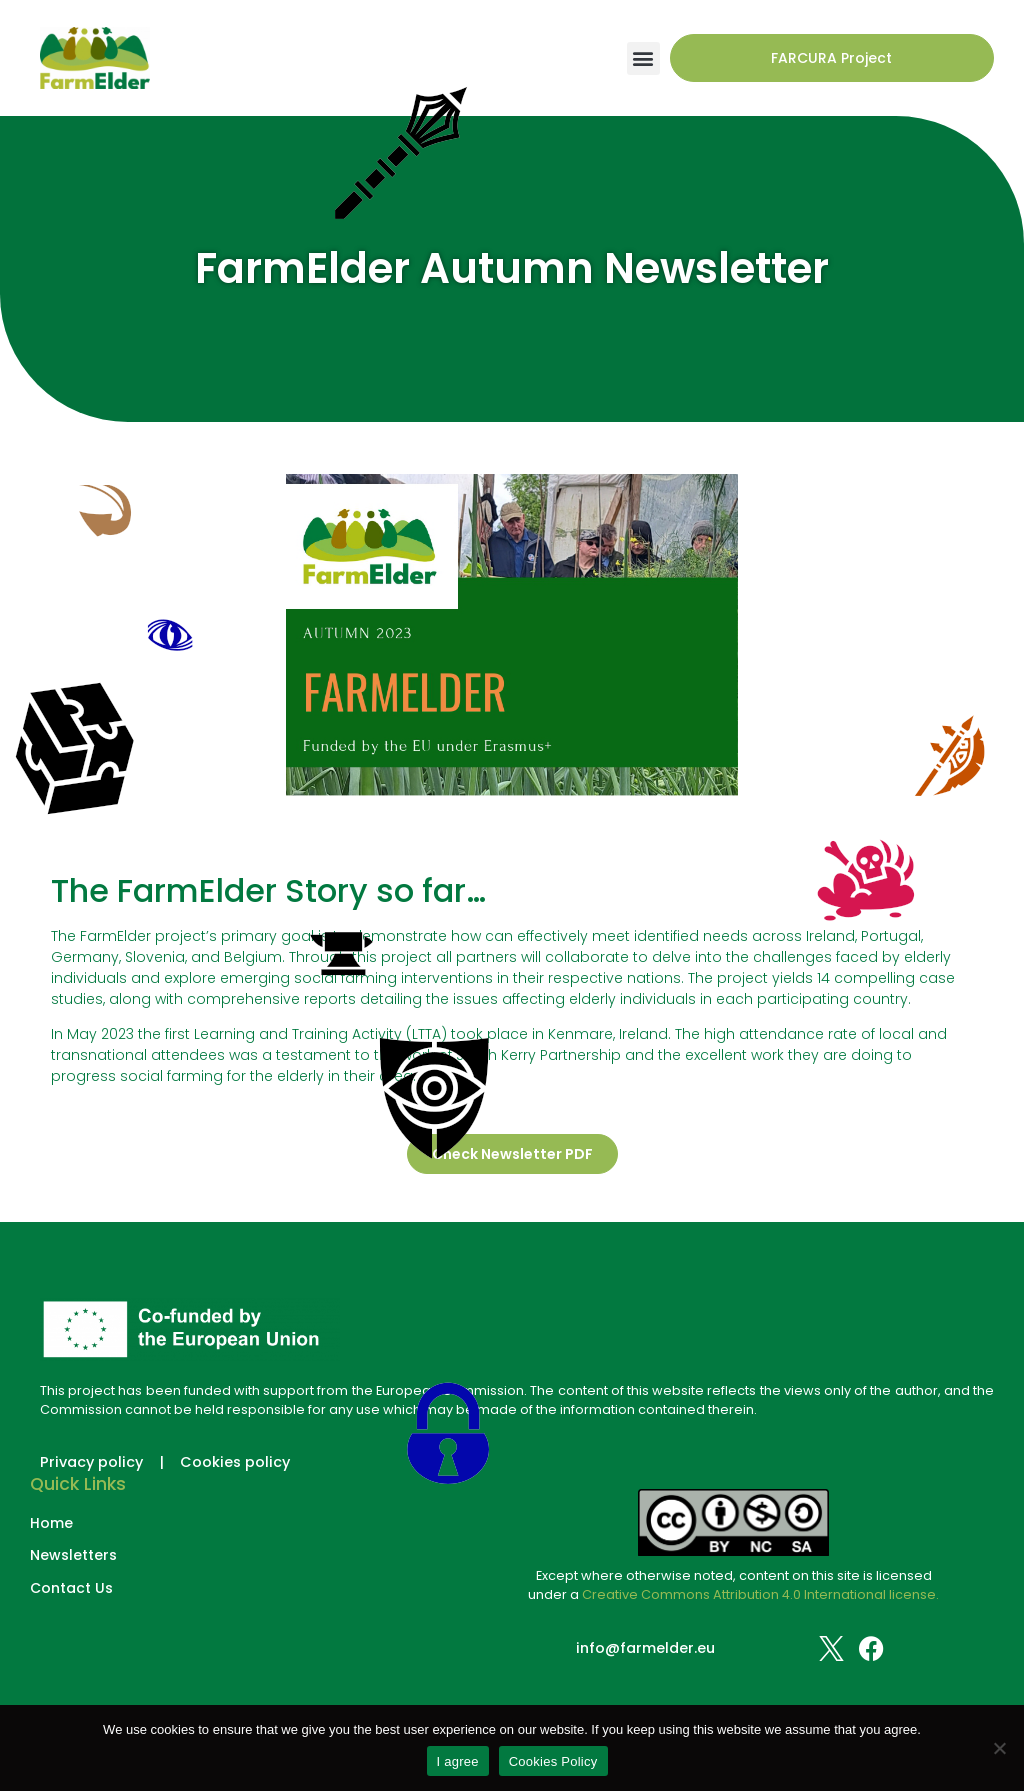 The image size is (1024, 1791). Describe the element at coordinates (341, 950) in the screenshot. I see `access crafting or blacksmith features` at that location.